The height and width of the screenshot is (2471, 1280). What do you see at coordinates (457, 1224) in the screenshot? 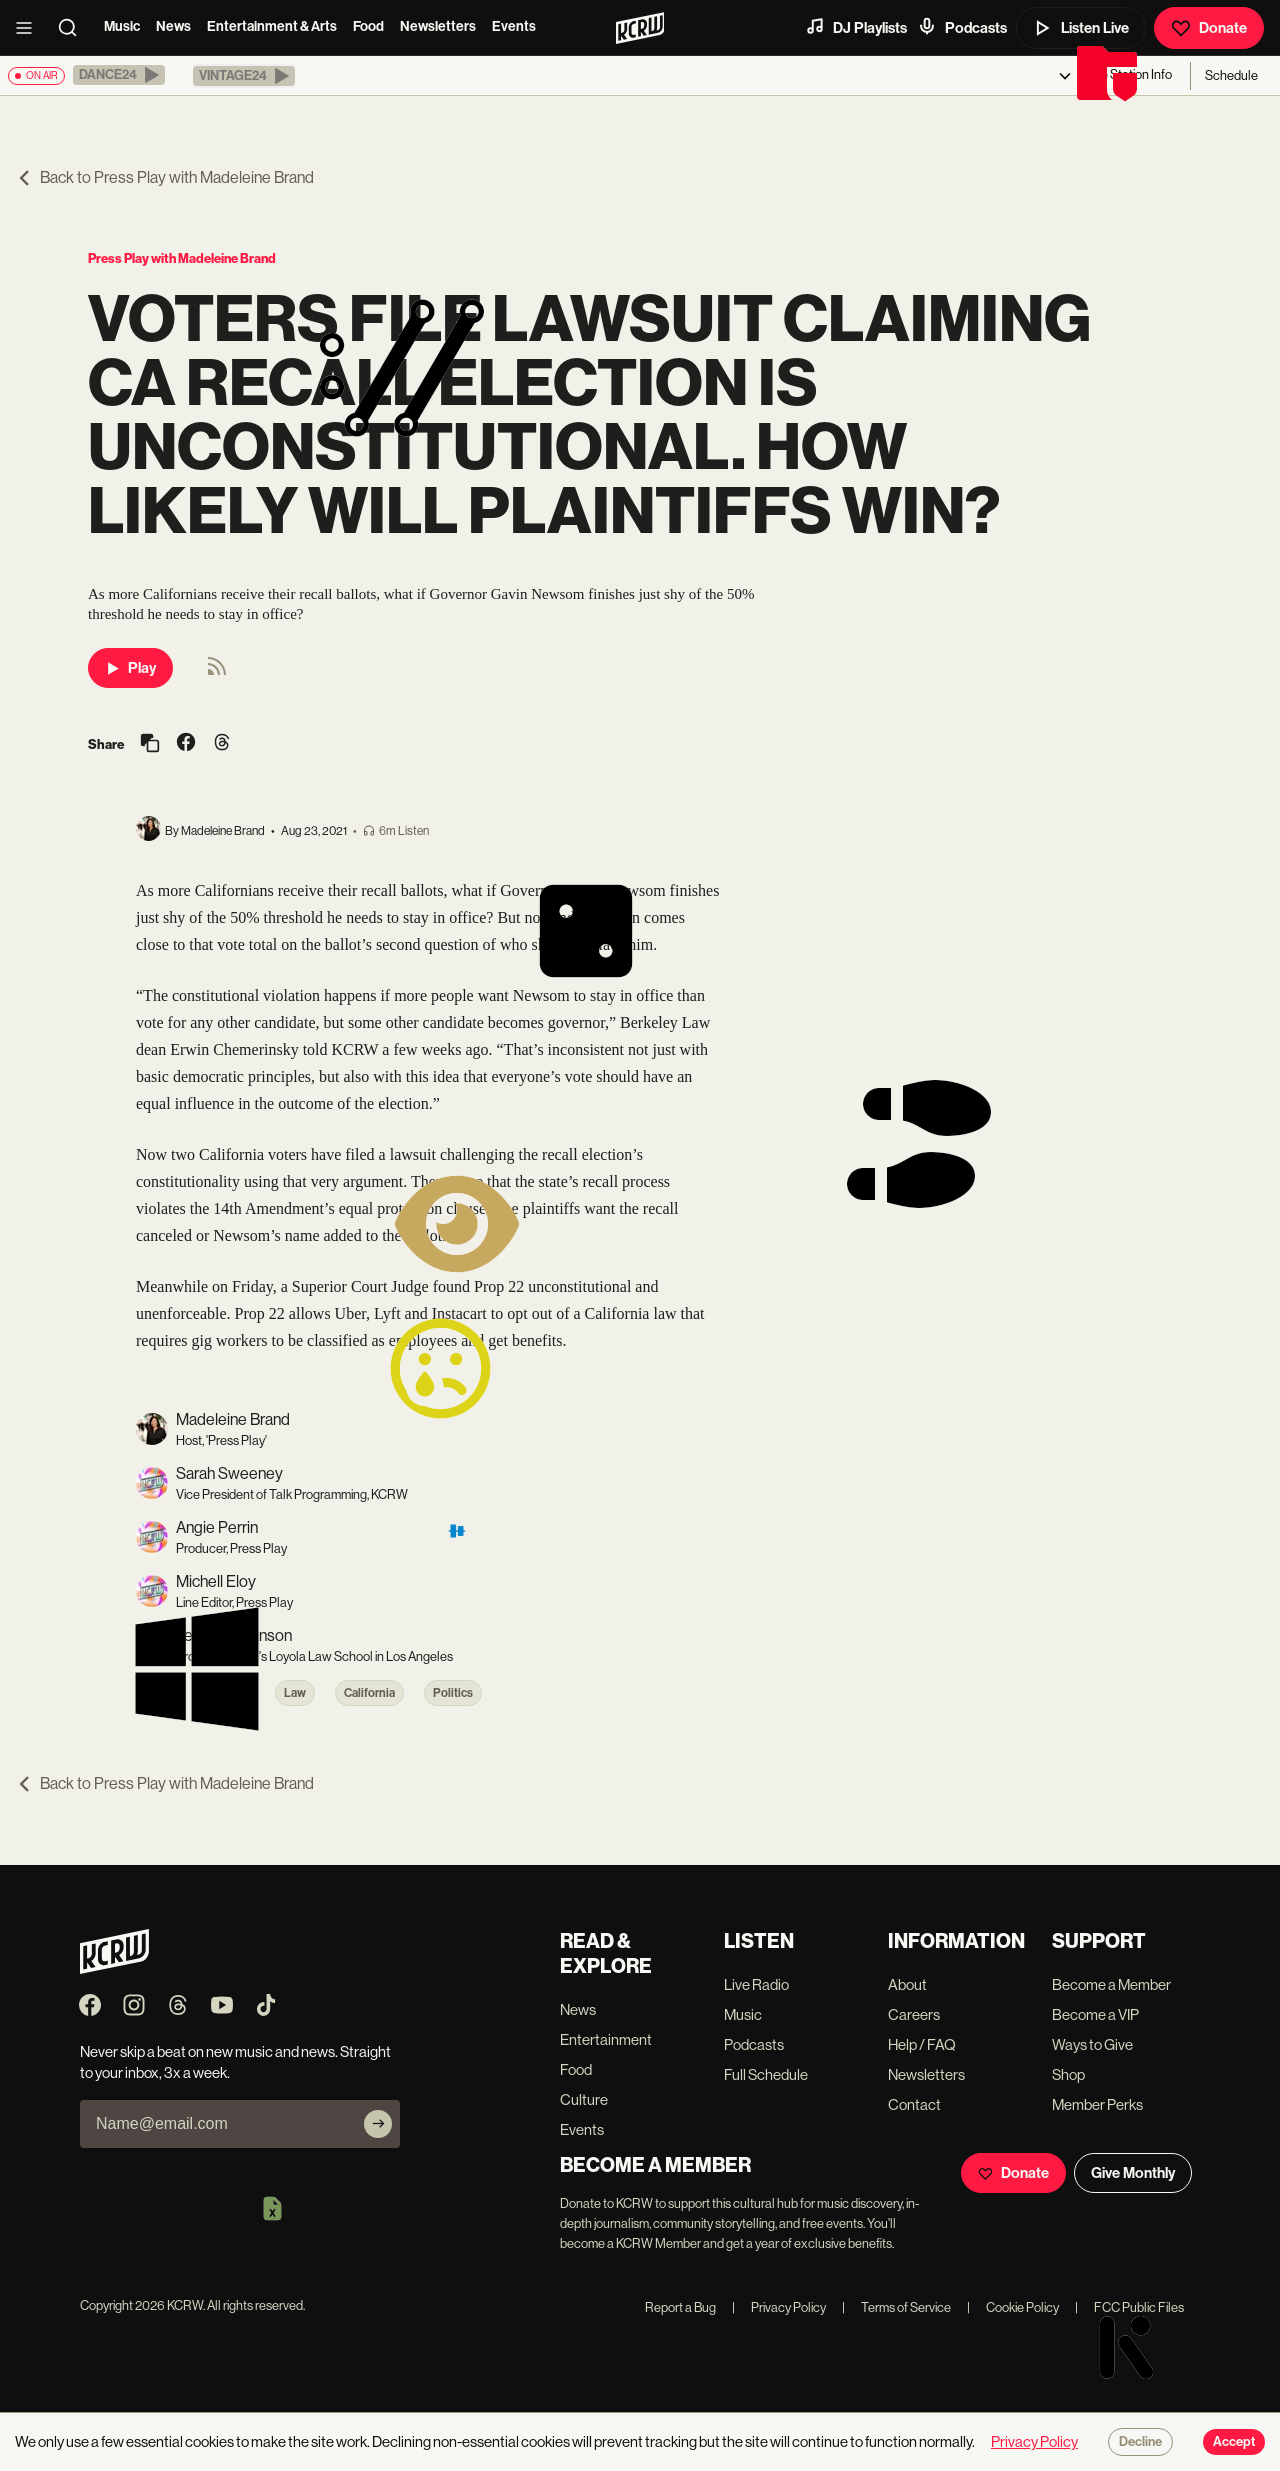
I see `view or preview content` at bounding box center [457, 1224].